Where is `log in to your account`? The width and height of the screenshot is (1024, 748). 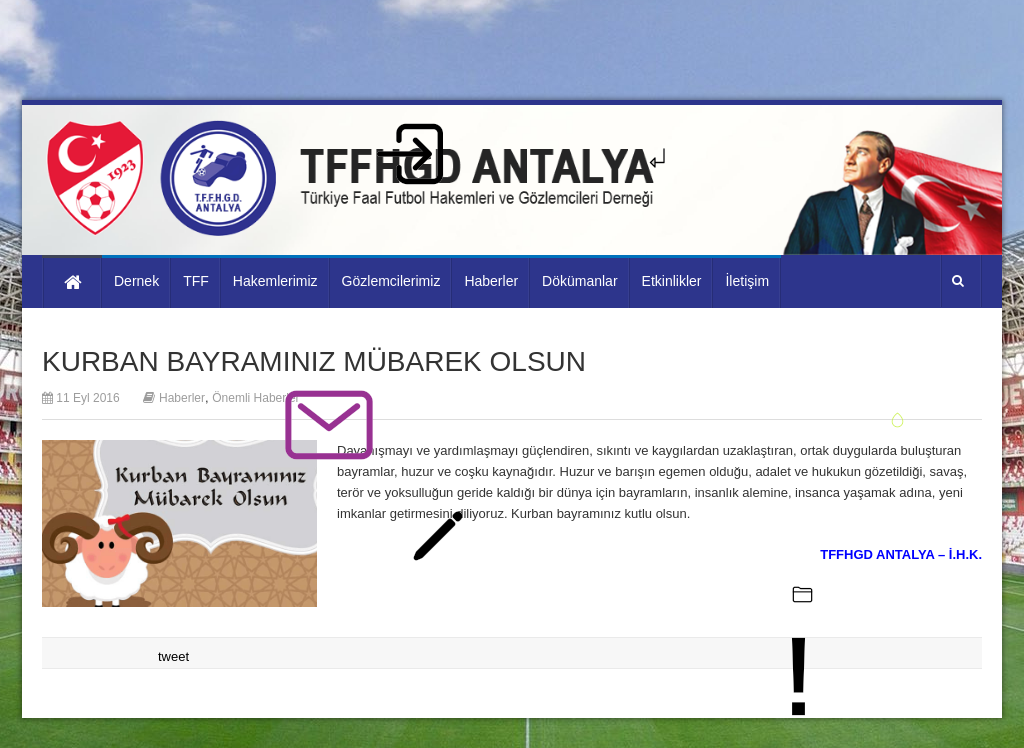 log in to your account is located at coordinates (410, 154).